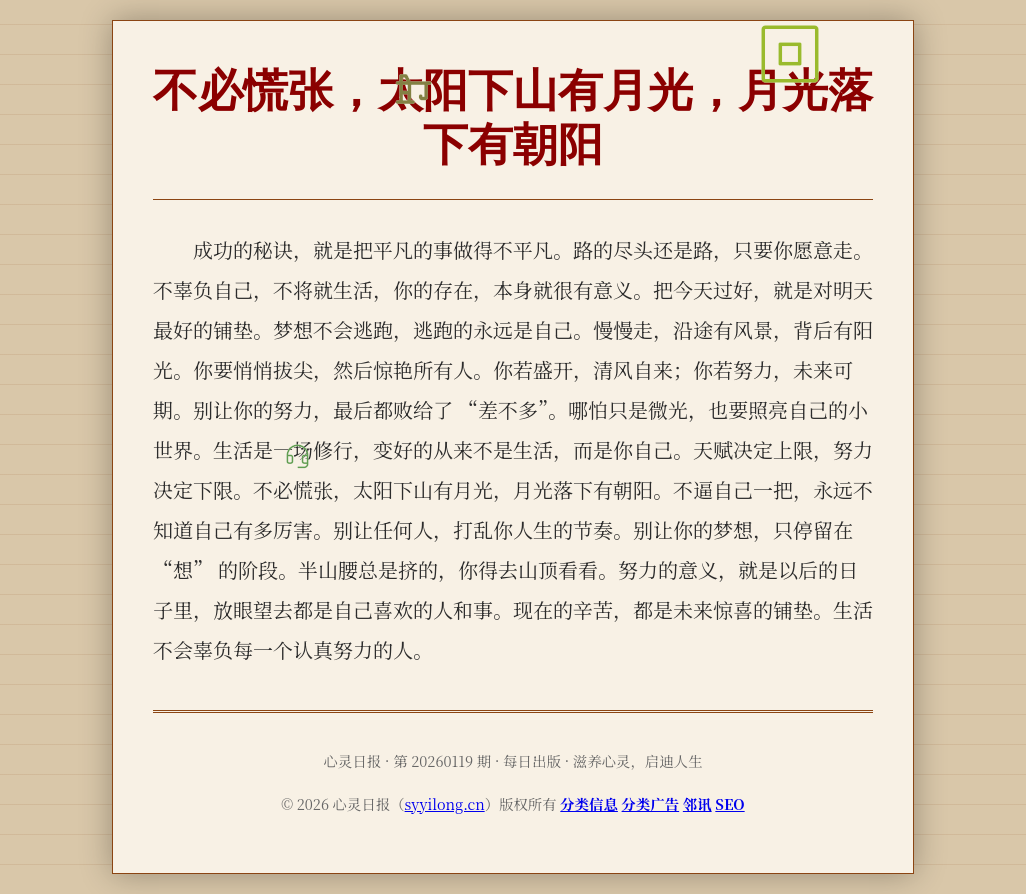  I want to click on contact customer support, so click(297, 455).